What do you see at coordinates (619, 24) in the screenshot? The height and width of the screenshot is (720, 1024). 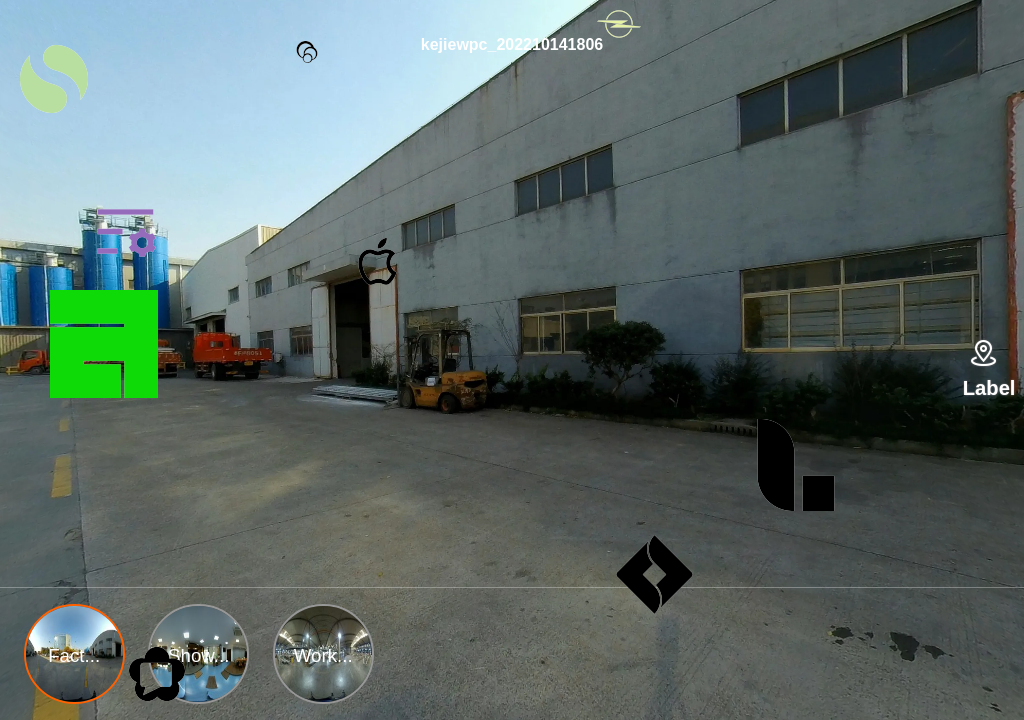 I see `opel brand logo` at bounding box center [619, 24].